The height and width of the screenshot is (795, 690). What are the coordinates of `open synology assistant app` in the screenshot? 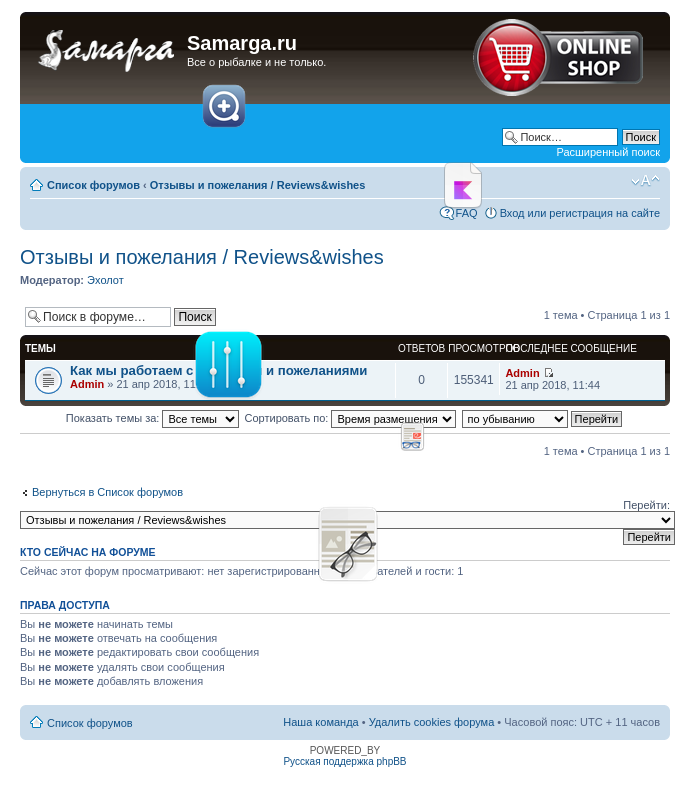 It's located at (224, 106).